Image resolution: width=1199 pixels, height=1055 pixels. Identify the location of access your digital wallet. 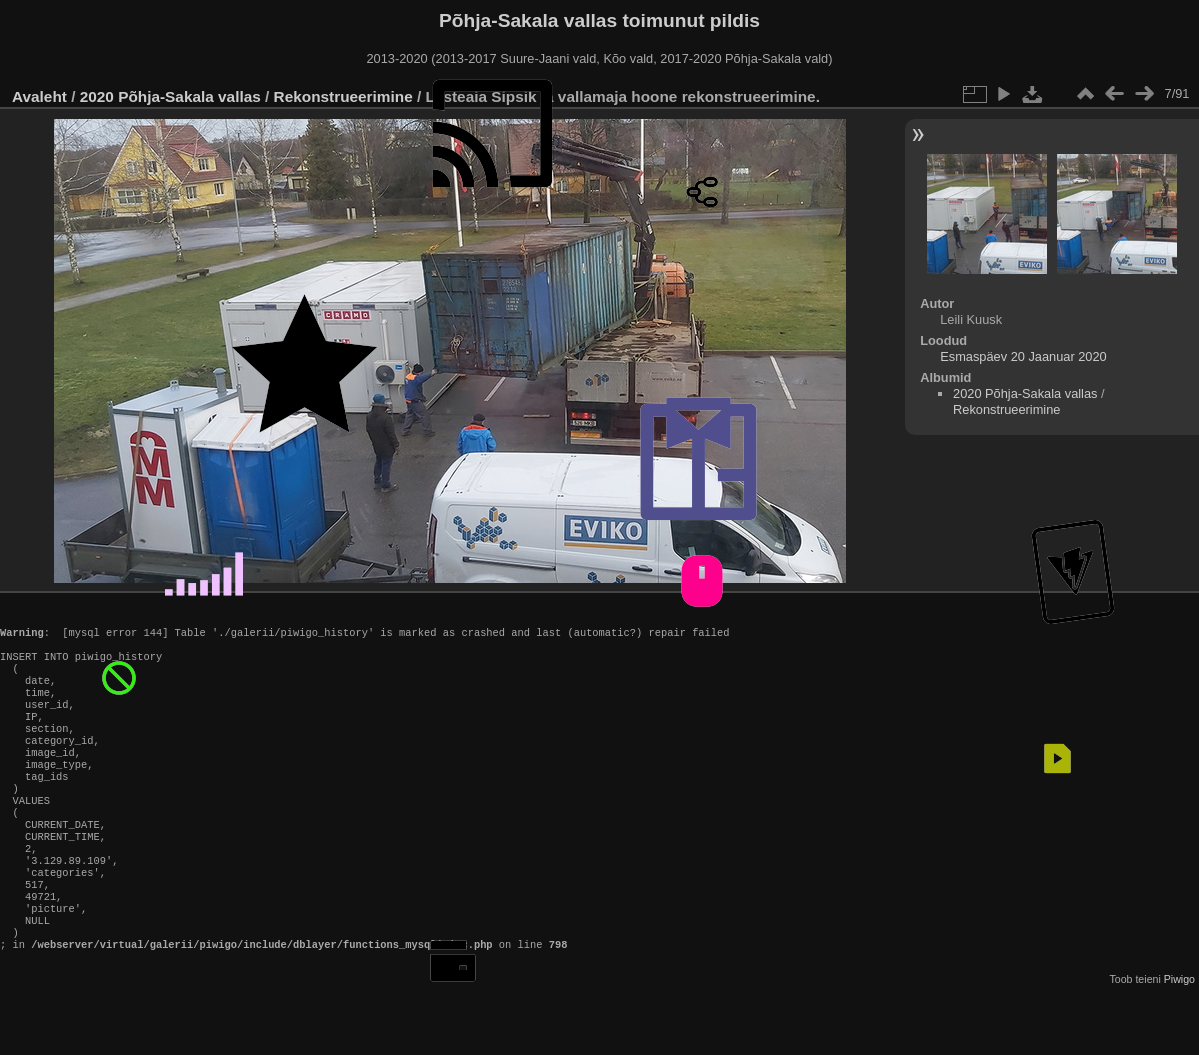
(453, 961).